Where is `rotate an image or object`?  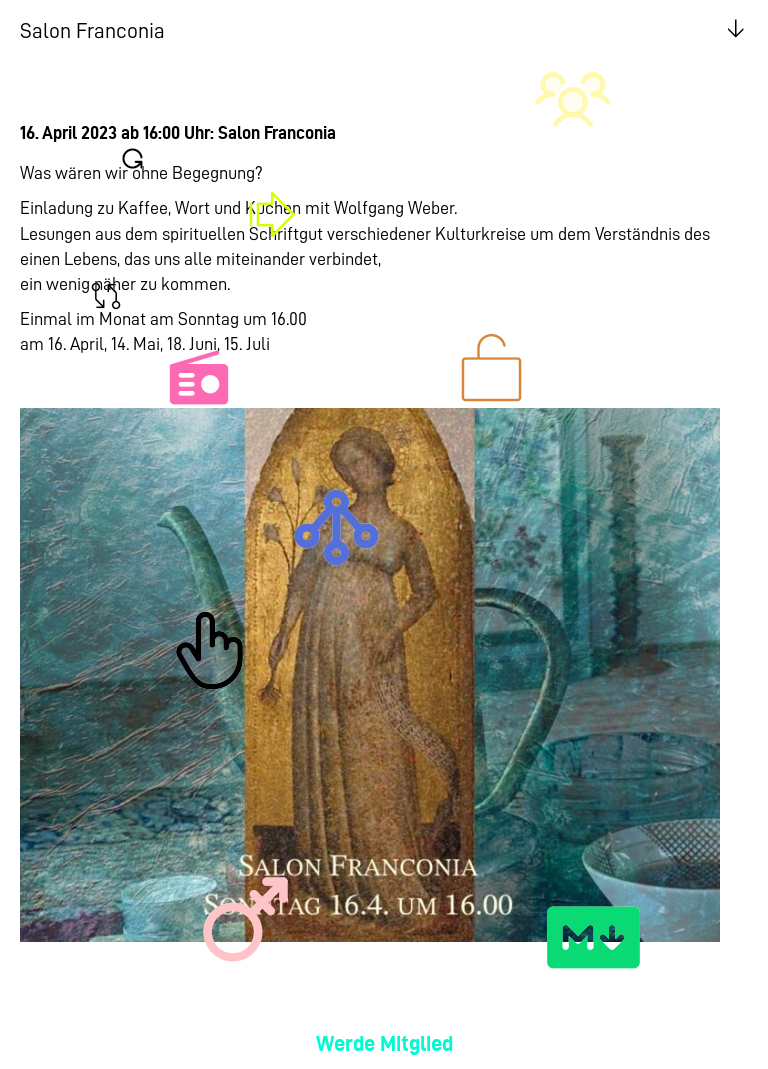
rotate an image or object is located at coordinates (132, 158).